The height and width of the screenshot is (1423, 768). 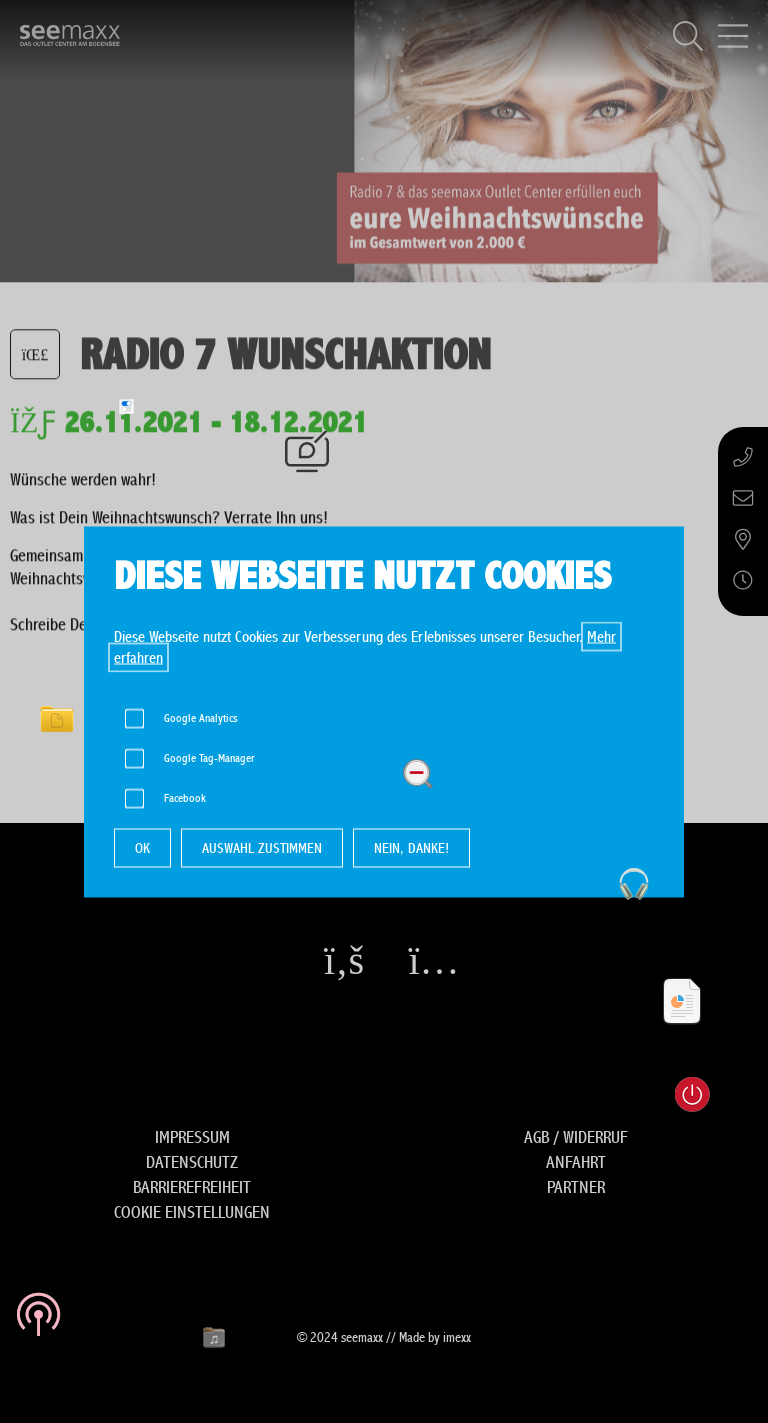 I want to click on shut down or power off the system, so click(x=693, y=1095).